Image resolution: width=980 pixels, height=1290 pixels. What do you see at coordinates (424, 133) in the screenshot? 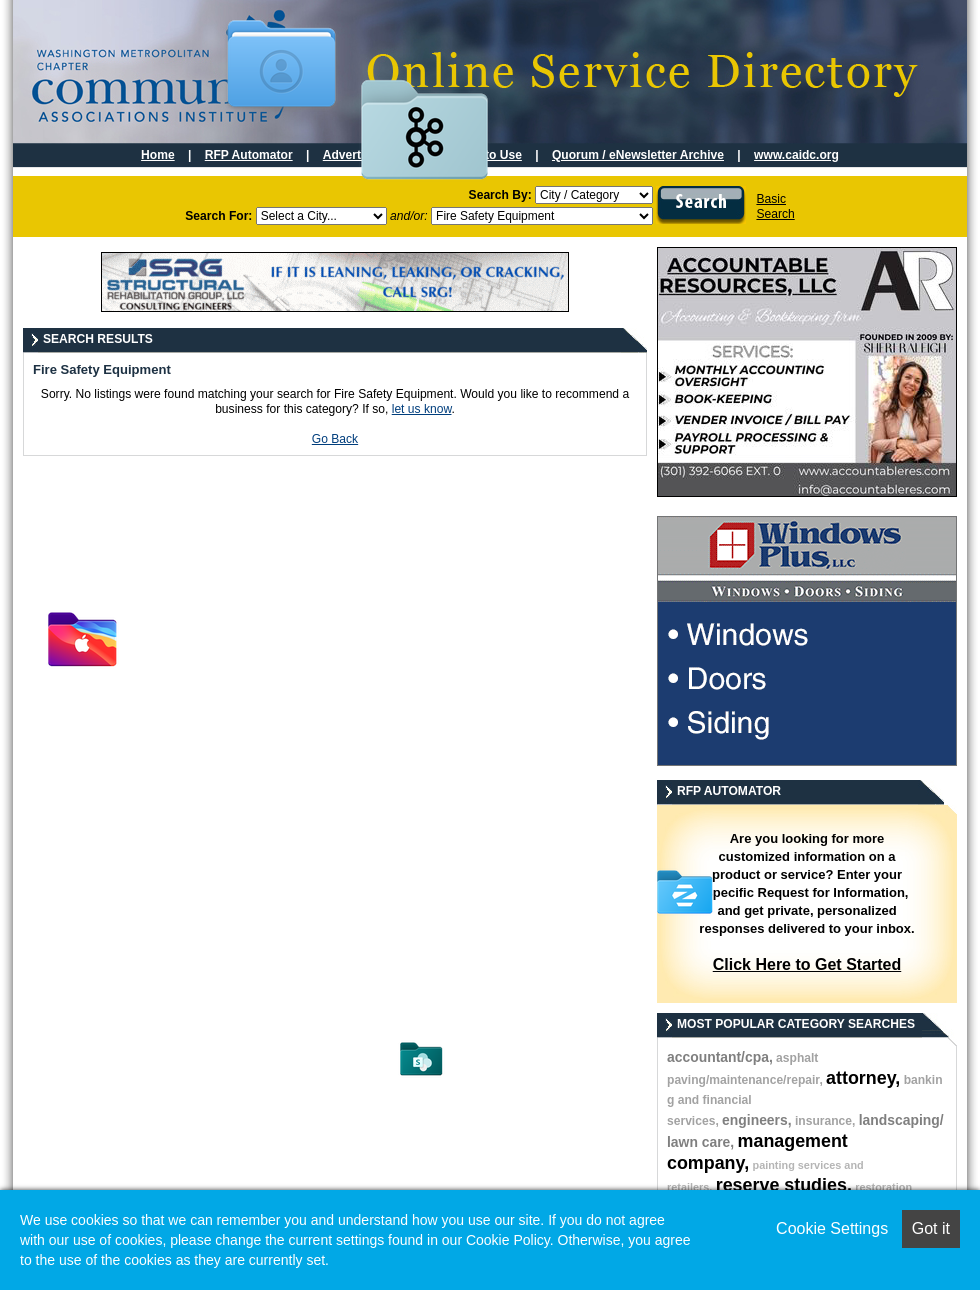
I see `folder containing apache kafka configuration files` at bounding box center [424, 133].